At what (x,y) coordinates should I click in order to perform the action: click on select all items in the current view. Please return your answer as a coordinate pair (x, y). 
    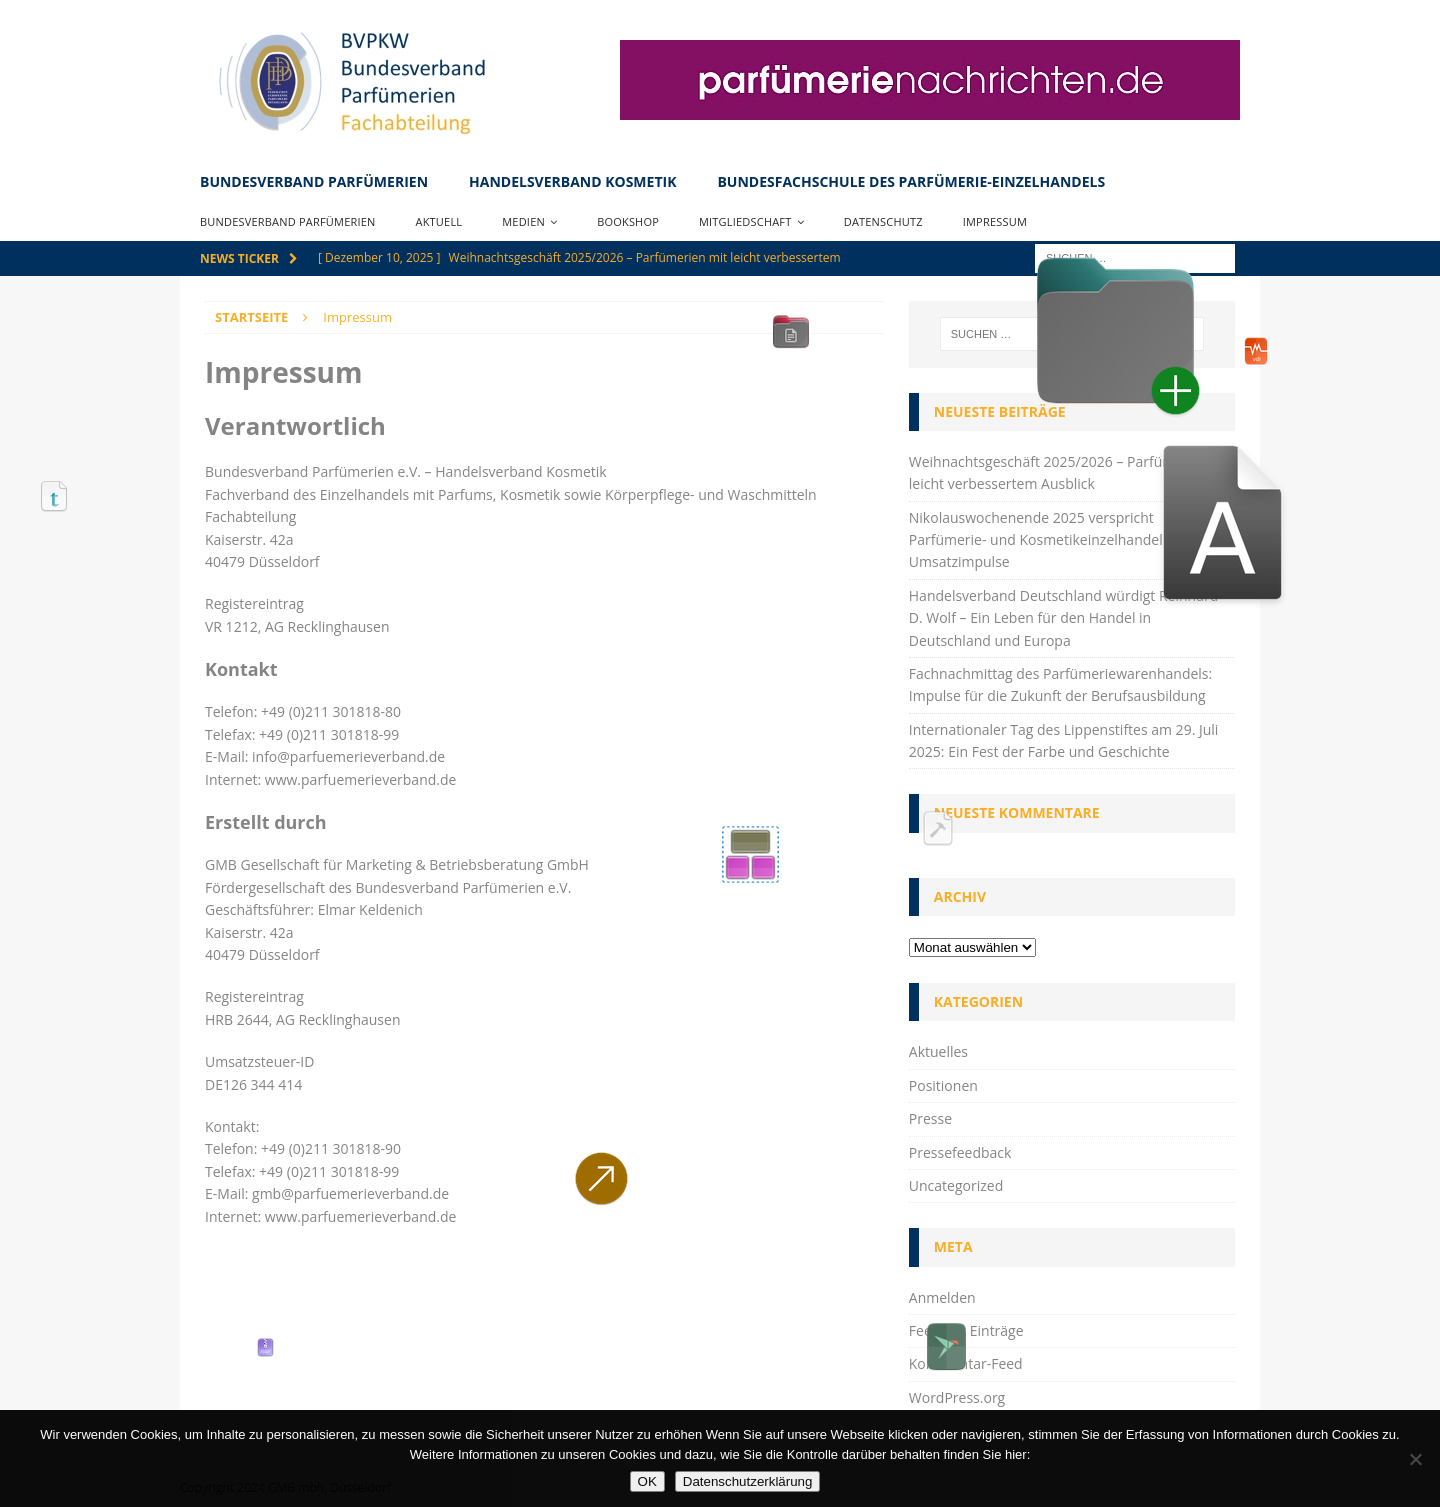
    Looking at the image, I should click on (750, 854).